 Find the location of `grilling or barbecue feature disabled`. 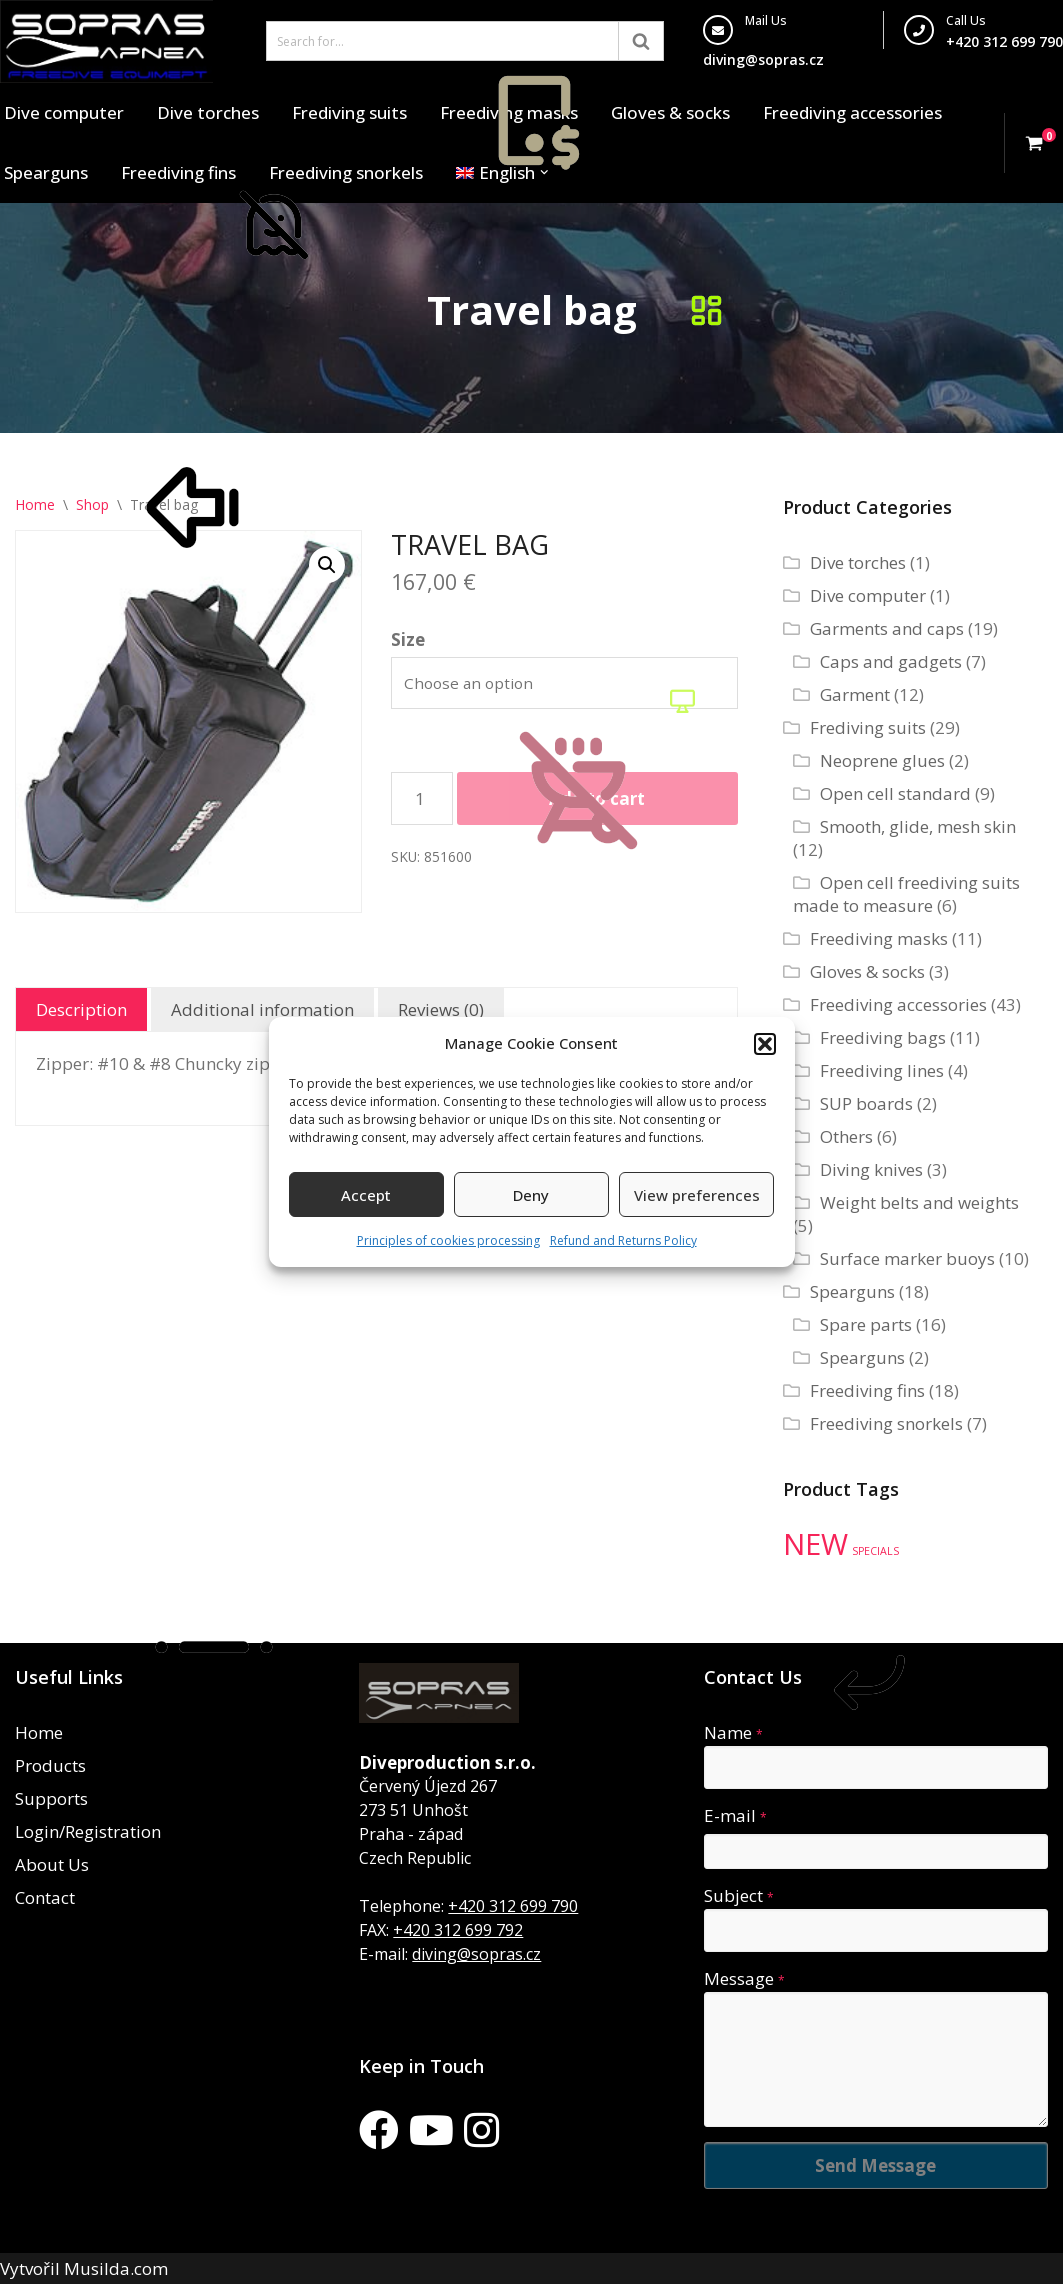

grilling or barbecue feature disabled is located at coordinates (578, 790).